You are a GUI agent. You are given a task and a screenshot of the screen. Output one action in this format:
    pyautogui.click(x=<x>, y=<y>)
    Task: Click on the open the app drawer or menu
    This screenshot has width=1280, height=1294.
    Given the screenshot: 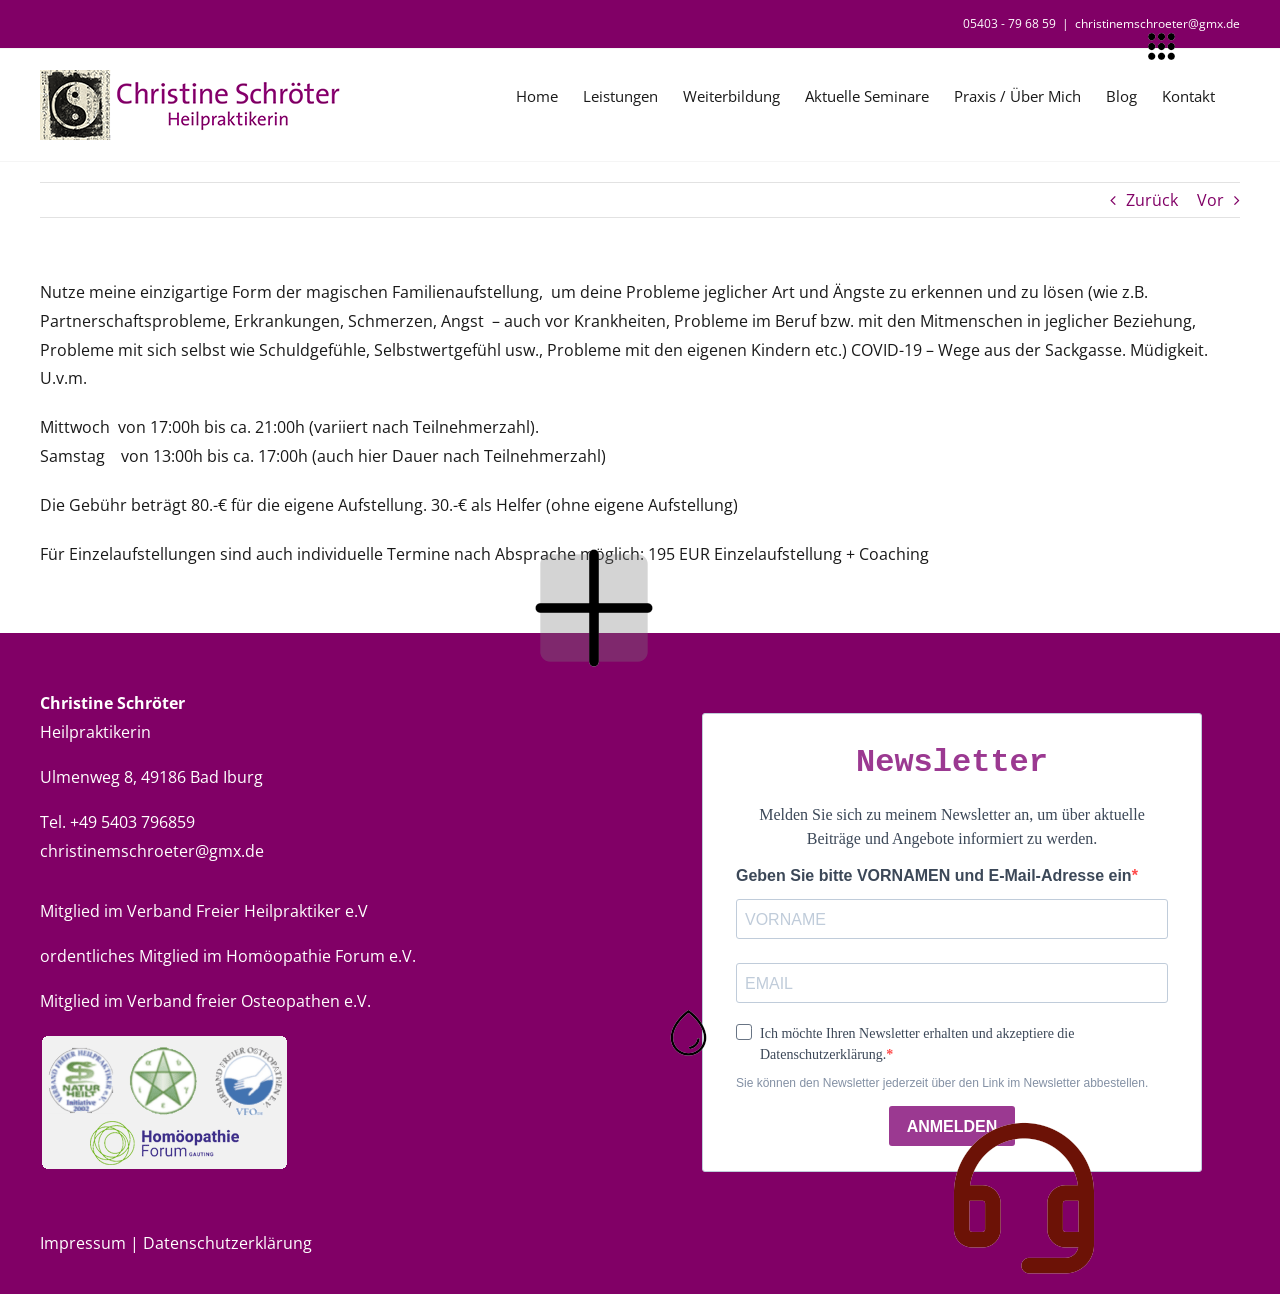 What is the action you would take?
    pyautogui.click(x=1161, y=46)
    